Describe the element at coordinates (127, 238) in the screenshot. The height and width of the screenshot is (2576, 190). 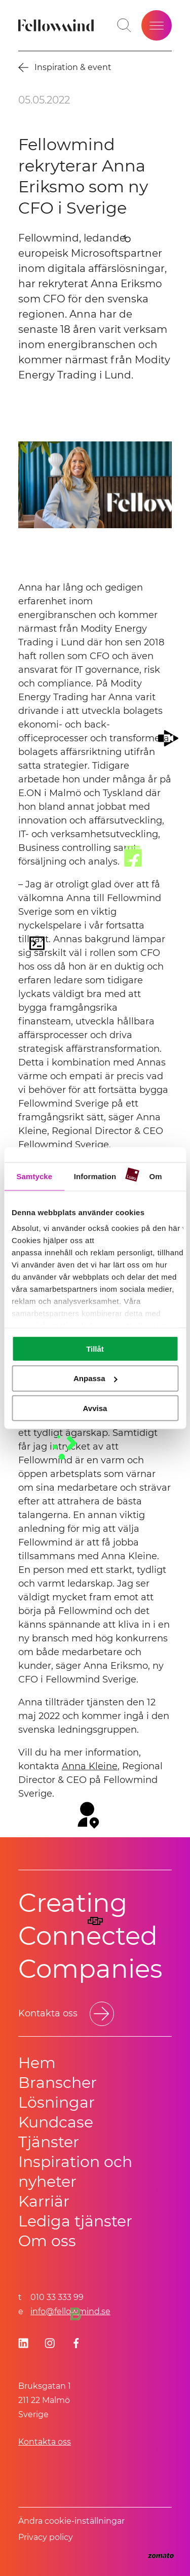
I see `indicates transgender or travesti gender identity` at that location.